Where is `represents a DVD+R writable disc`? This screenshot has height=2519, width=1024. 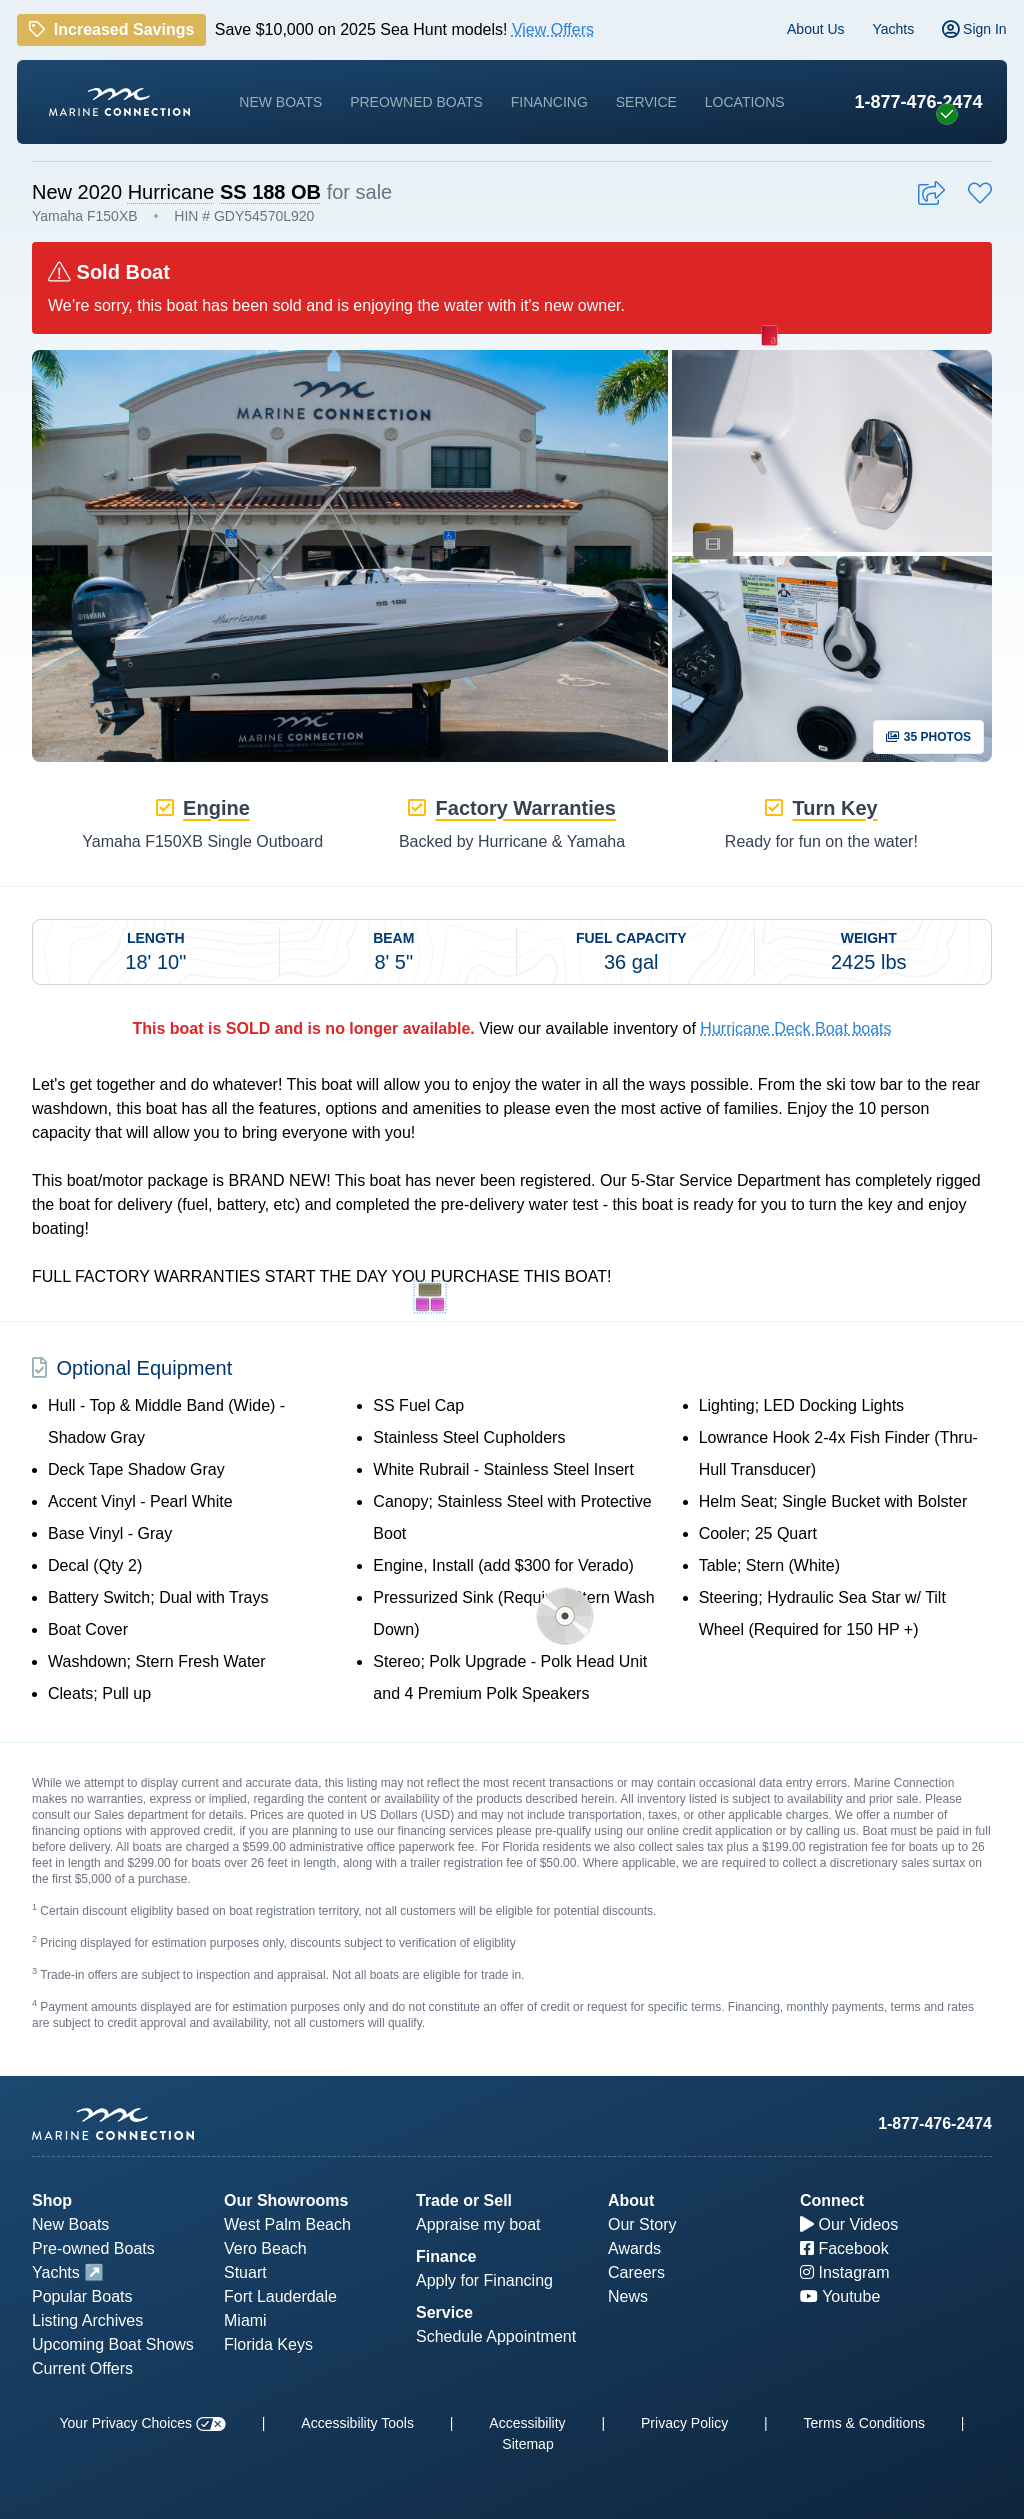
represents a DVD+R writable disc is located at coordinates (565, 1616).